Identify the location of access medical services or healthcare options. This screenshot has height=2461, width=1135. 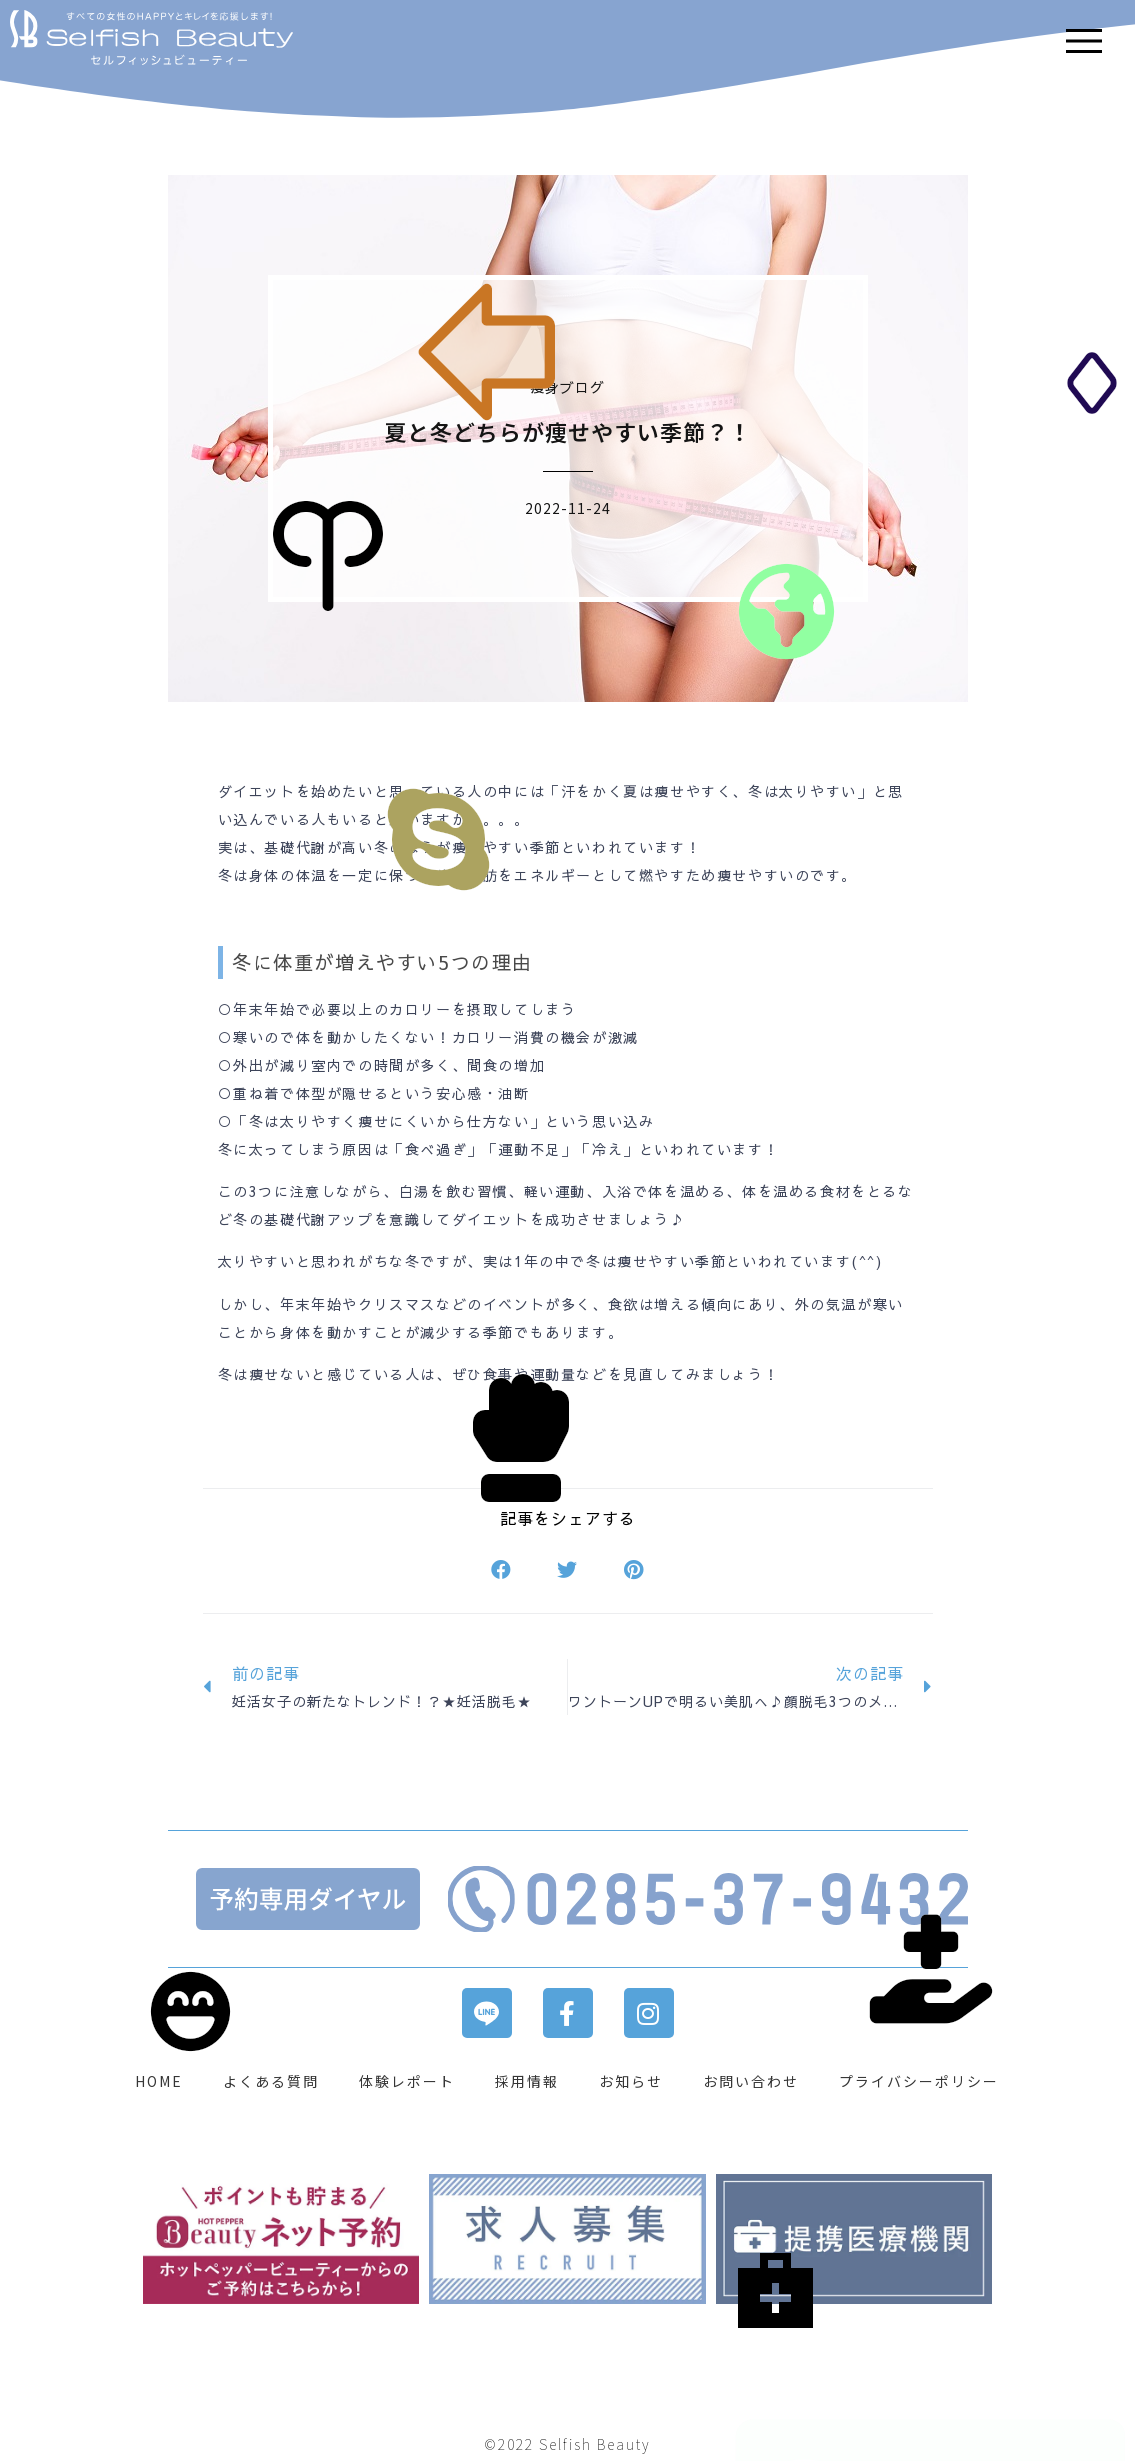
(775, 2290).